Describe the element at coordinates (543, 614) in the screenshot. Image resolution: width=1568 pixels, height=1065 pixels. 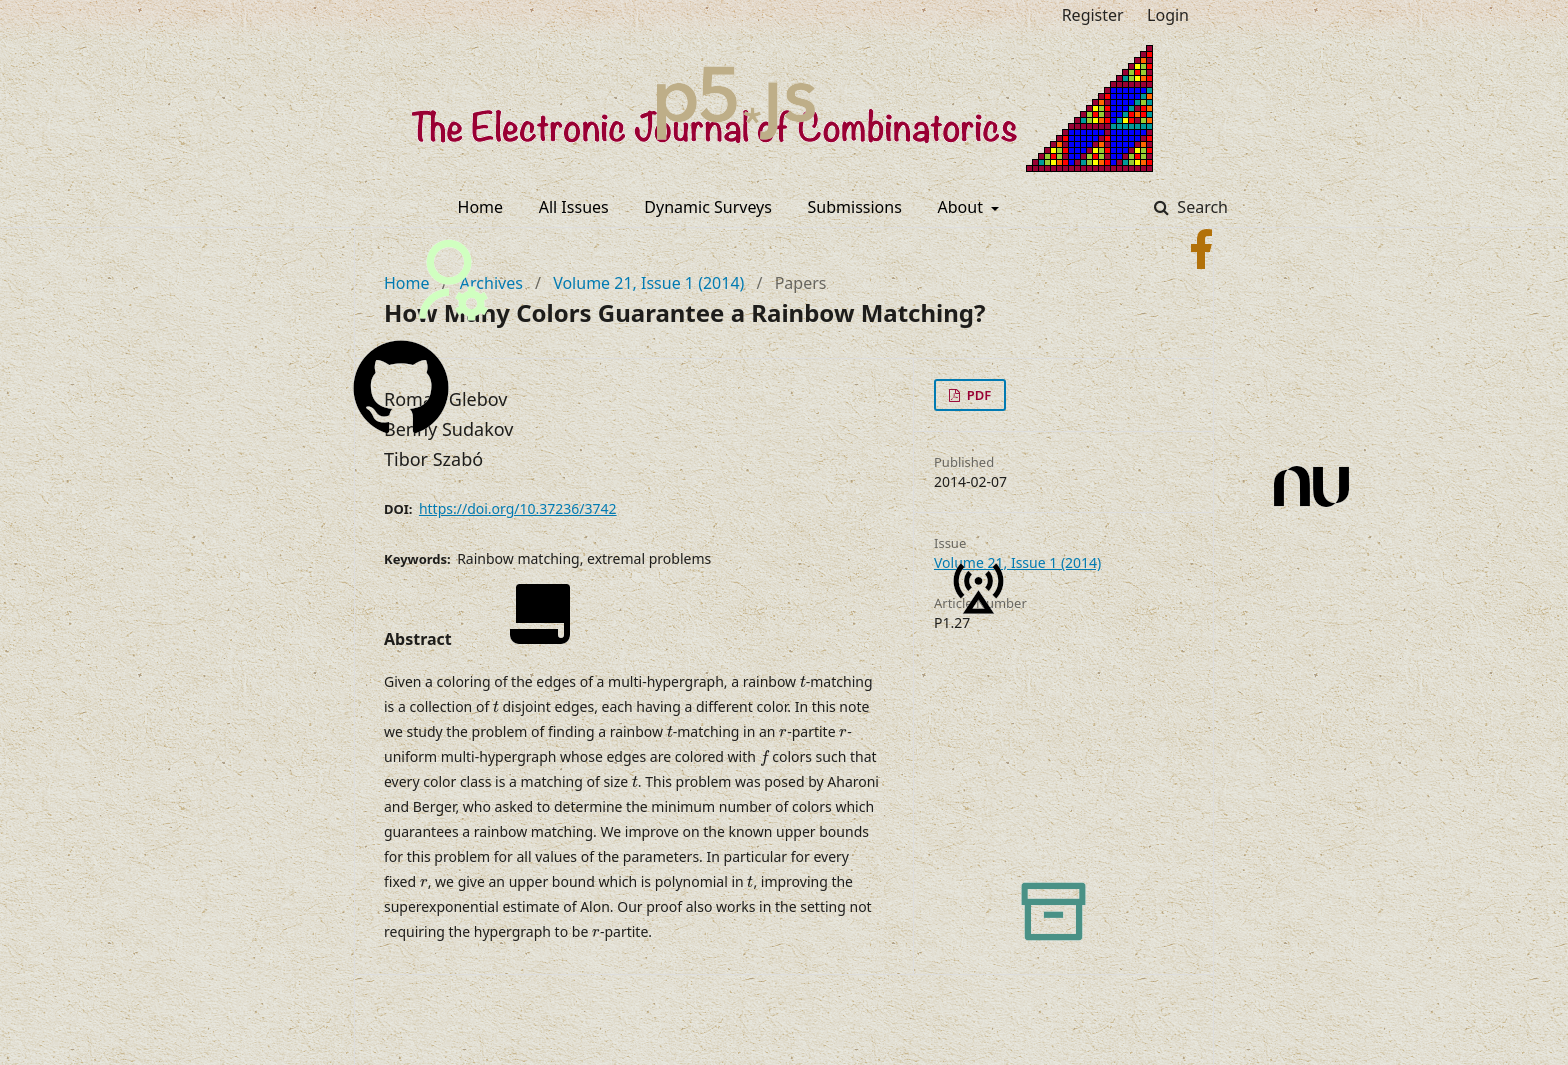
I see `view document or paper file` at that location.